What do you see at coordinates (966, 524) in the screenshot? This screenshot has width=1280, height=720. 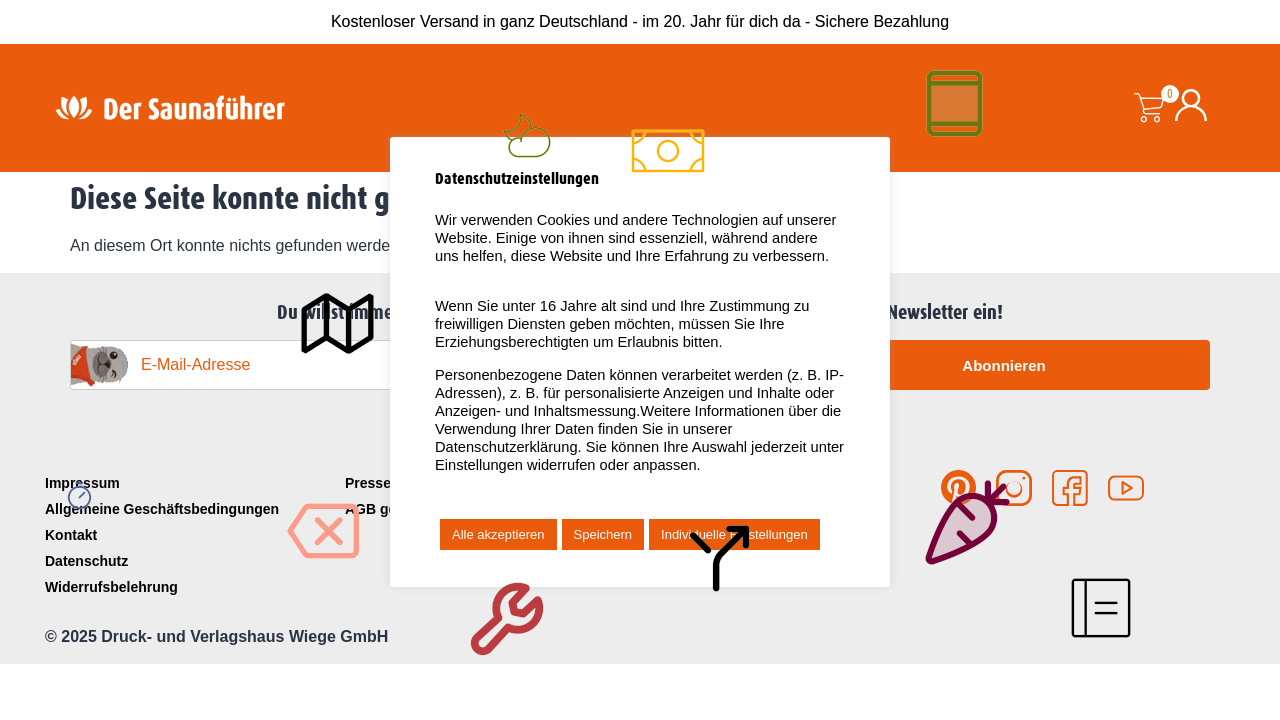 I see `browse vegetable or produce category` at bounding box center [966, 524].